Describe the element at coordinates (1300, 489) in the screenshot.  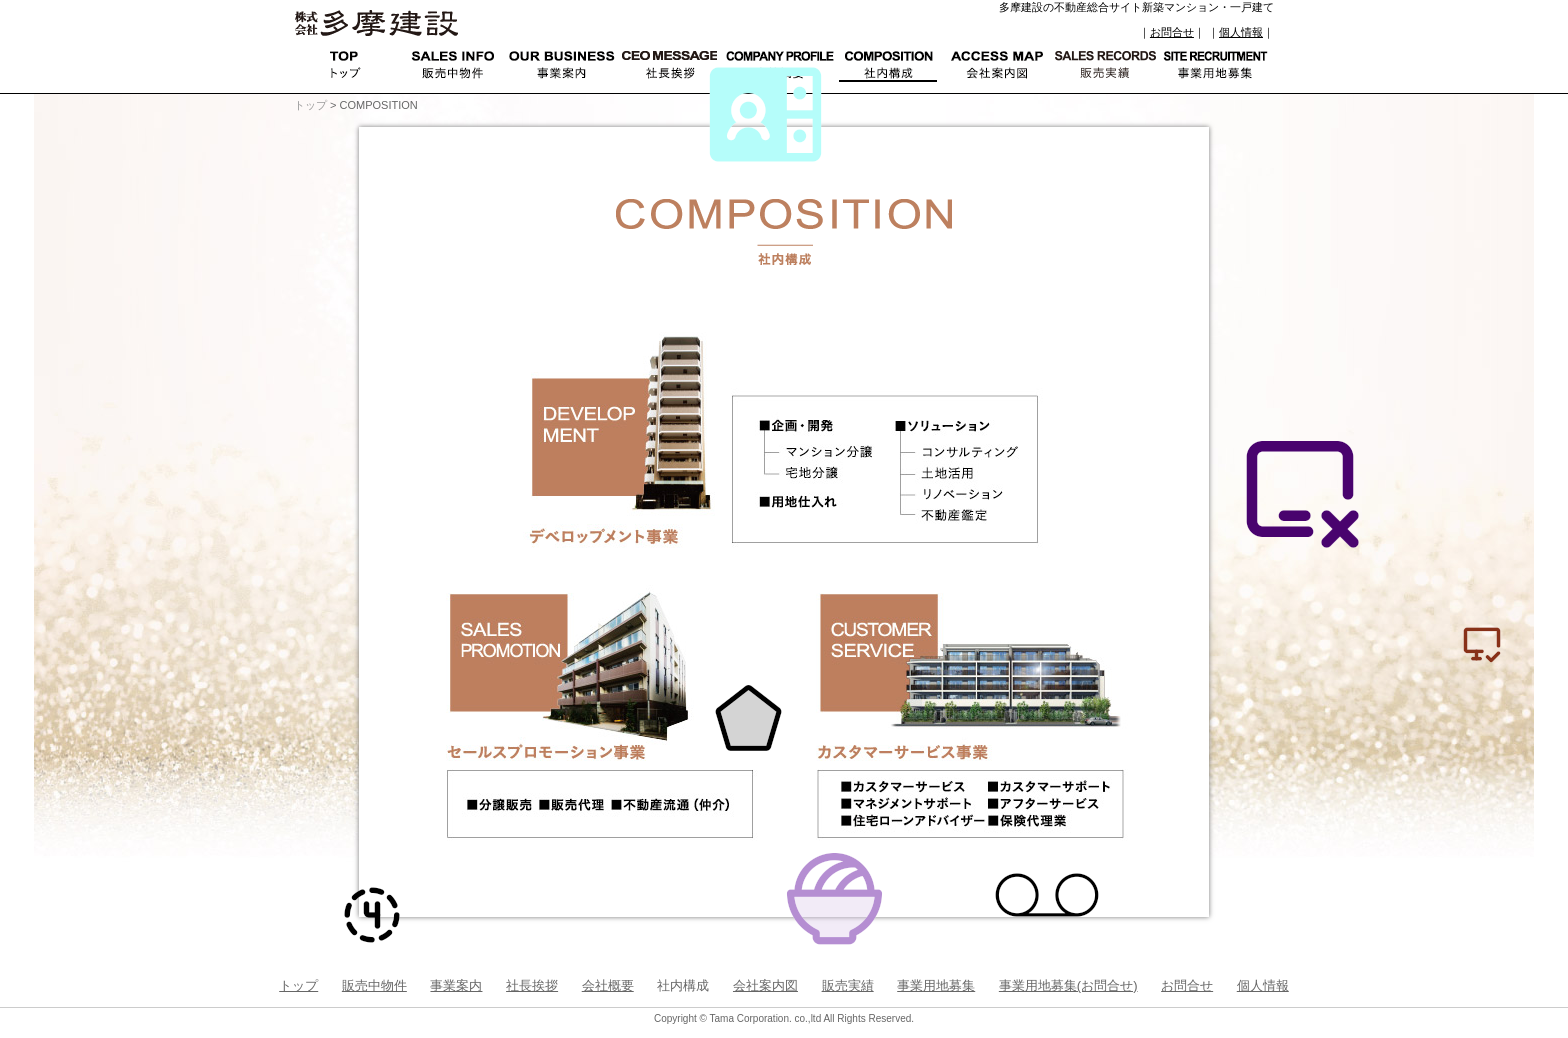
I see `disconnect or remove iPad from horizontal display` at that location.